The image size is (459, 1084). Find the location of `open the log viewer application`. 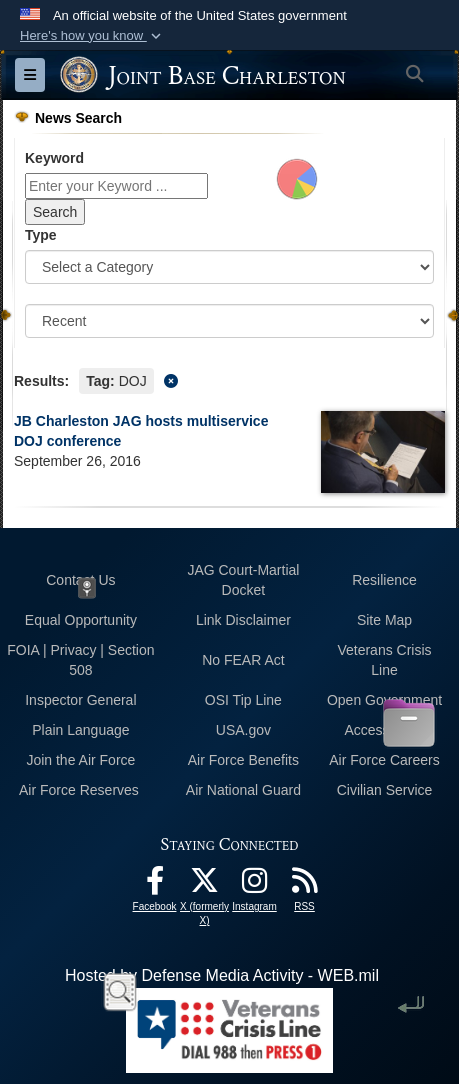

open the log viewer application is located at coordinates (120, 992).